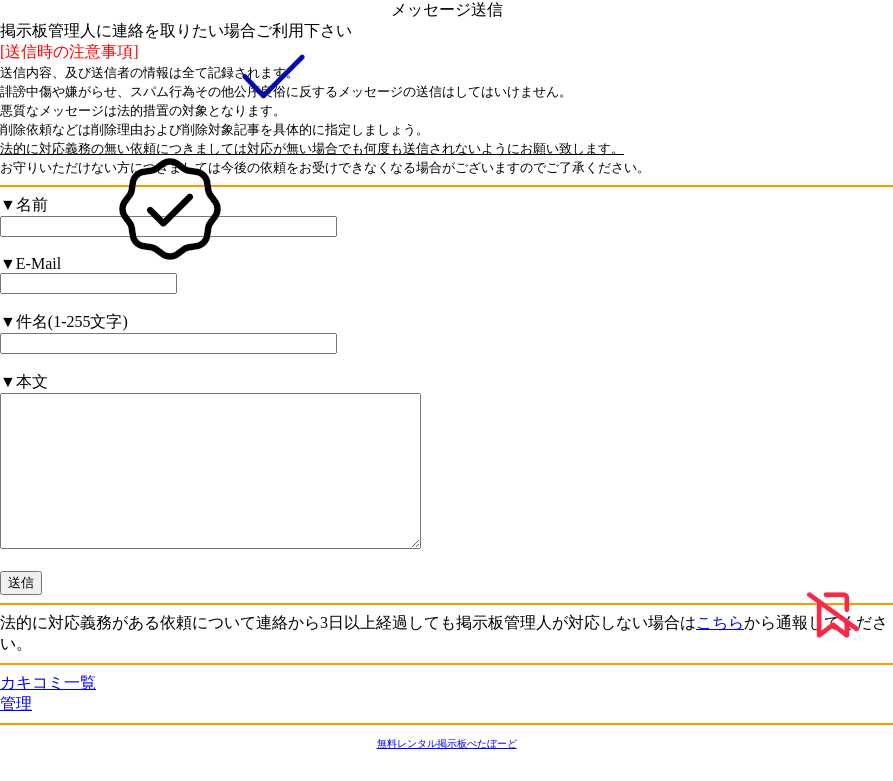 This screenshot has width=893, height=781. What do you see at coordinates (170, 209) in the screenshot?
I see `indicates a verified account or identity` at bounding box center [170, 209].